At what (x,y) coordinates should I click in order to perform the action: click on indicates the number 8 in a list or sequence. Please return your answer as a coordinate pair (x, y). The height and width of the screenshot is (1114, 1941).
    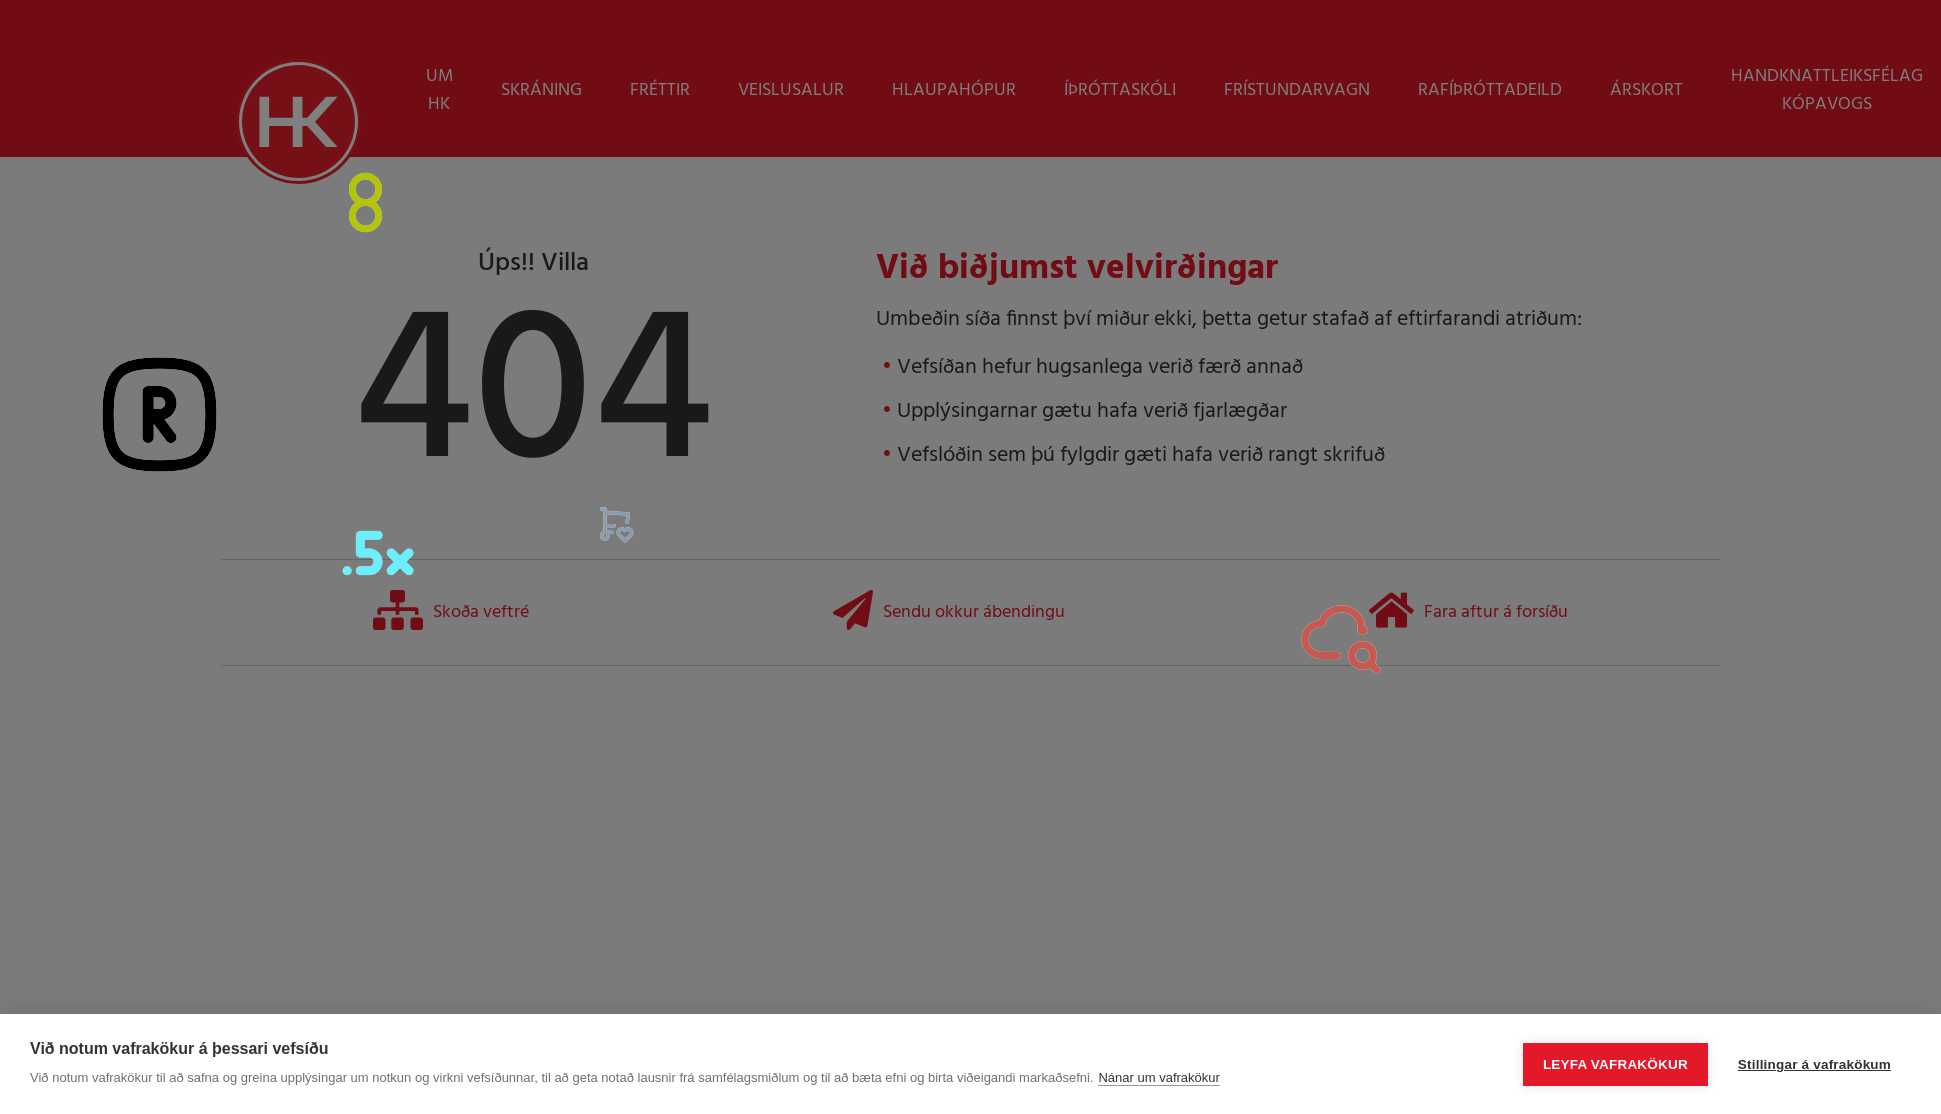
    Looking at the image, I should click on (365, 202).